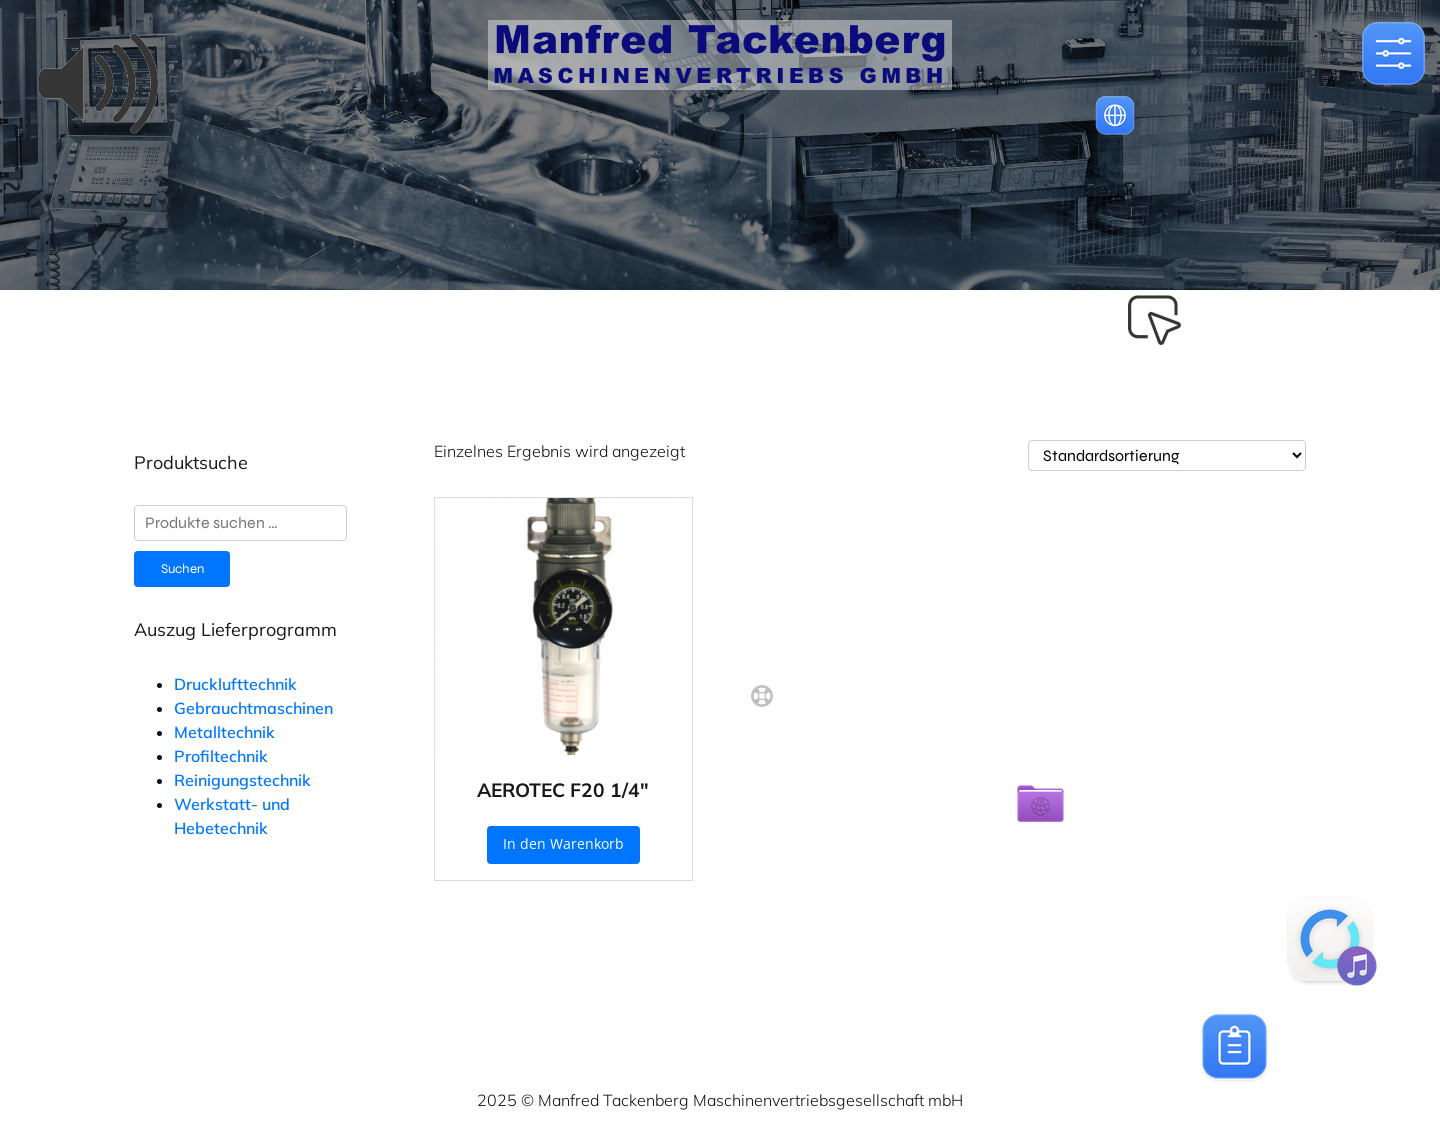 This screenshot has width=1440, height=1141. What do you see at coordinates (762, 696) in the screenshot?
I see `open help documentation` at bounding box center [762, 696].